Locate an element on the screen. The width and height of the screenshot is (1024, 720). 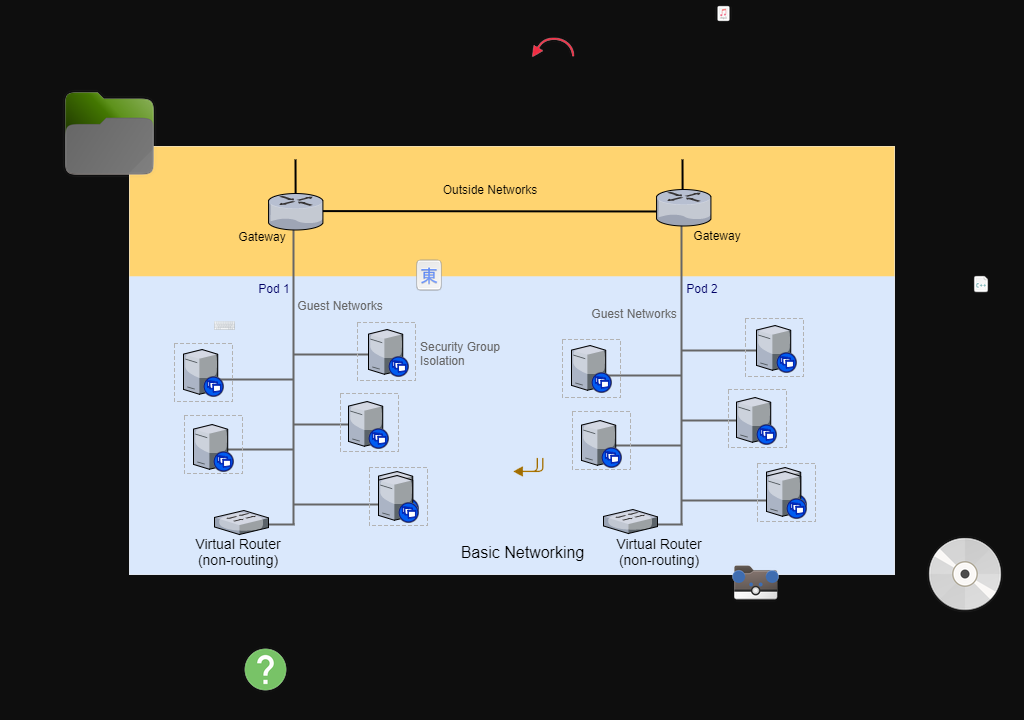
access keyboard settings is located at coordinates (224, 325).